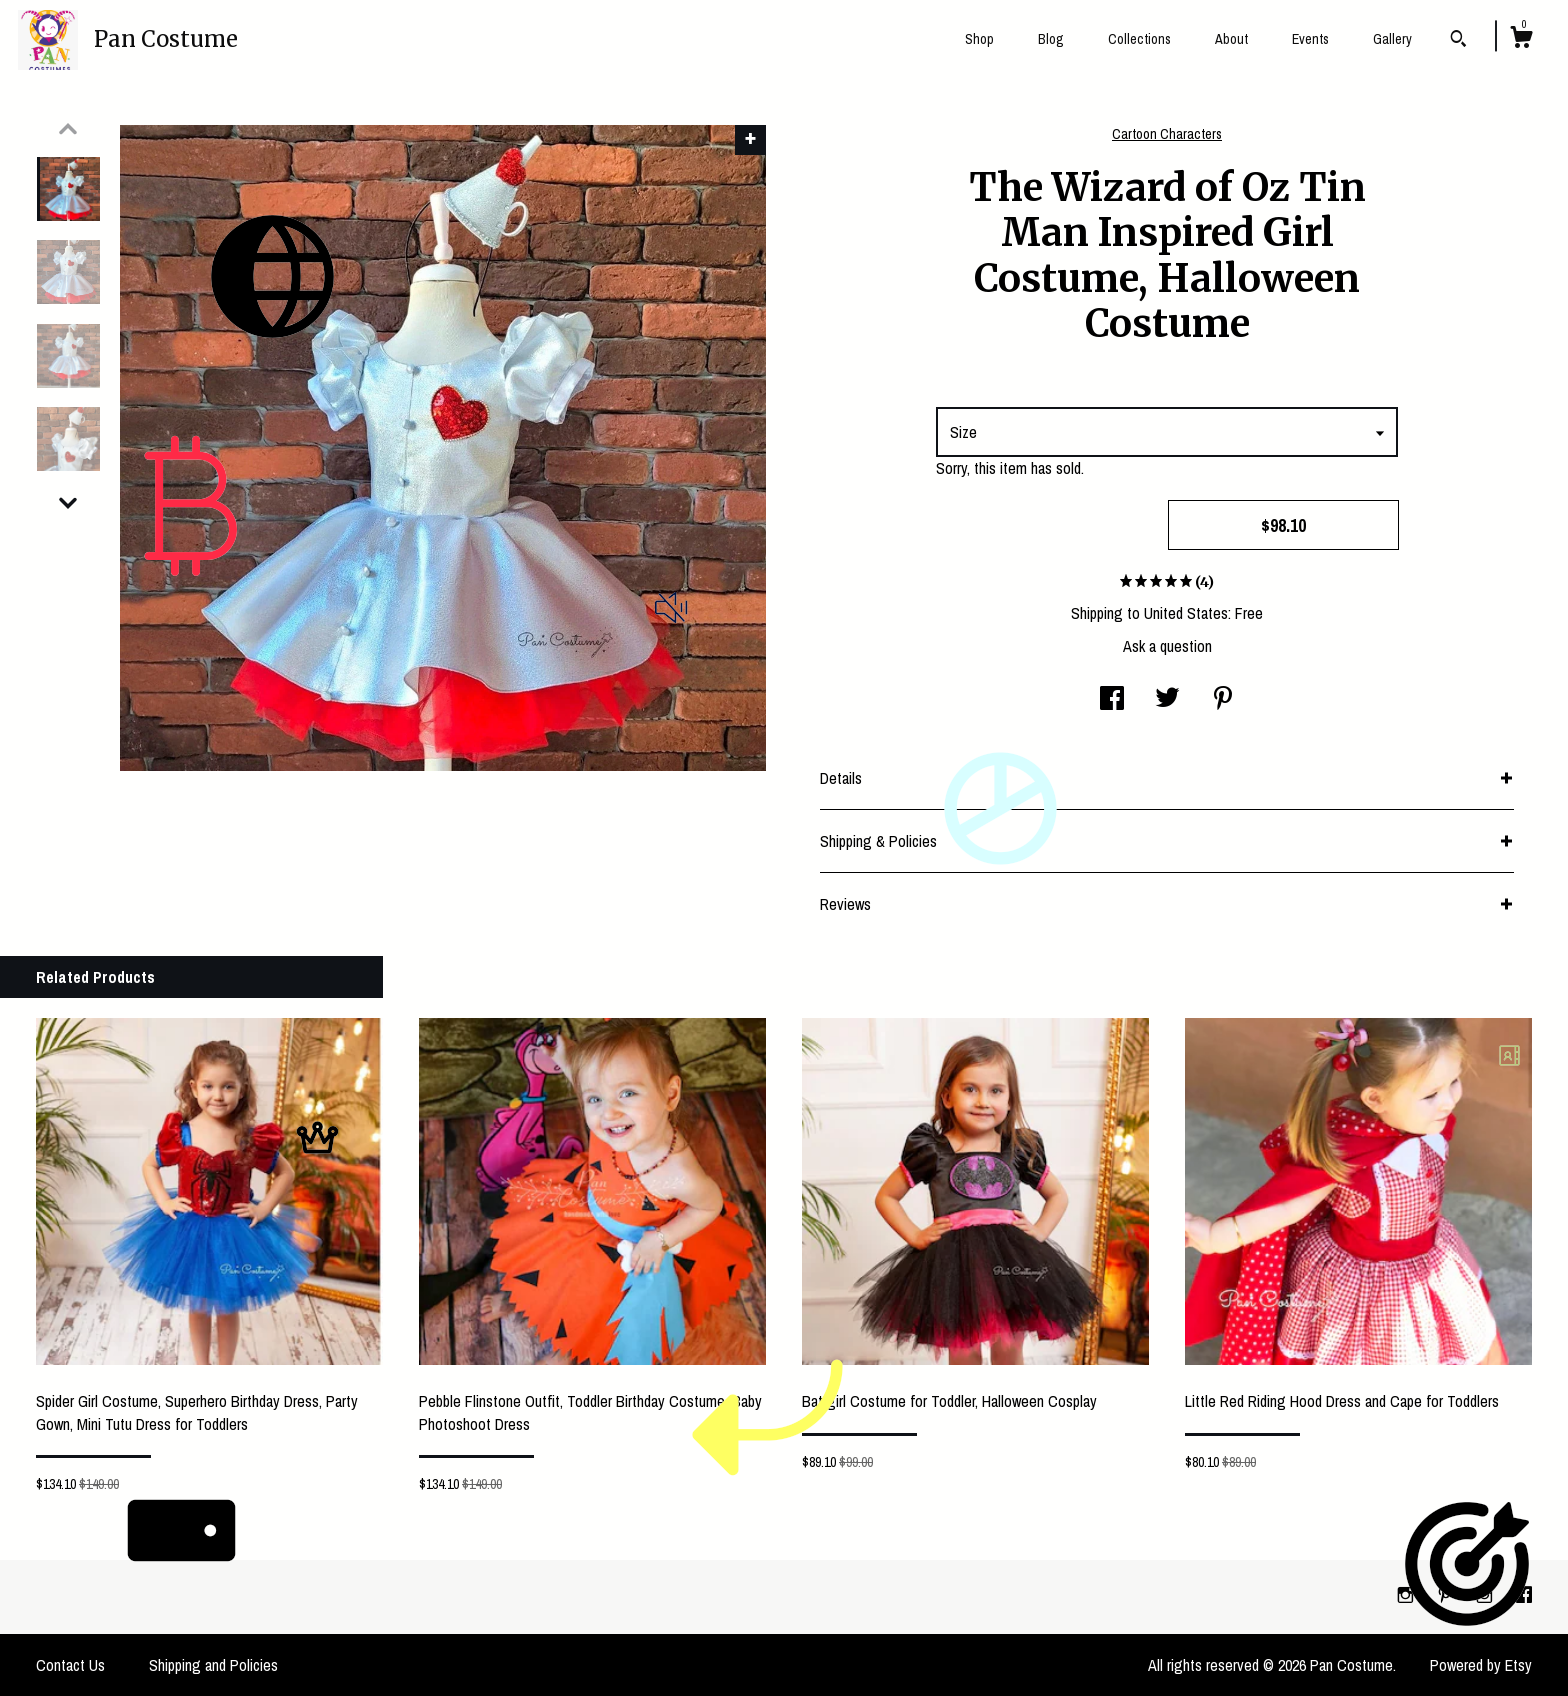  What do you see at coordinates (272, 276) in the screenshot?
I see `switch to global or worldwide view` at bounding box center [272, 276].